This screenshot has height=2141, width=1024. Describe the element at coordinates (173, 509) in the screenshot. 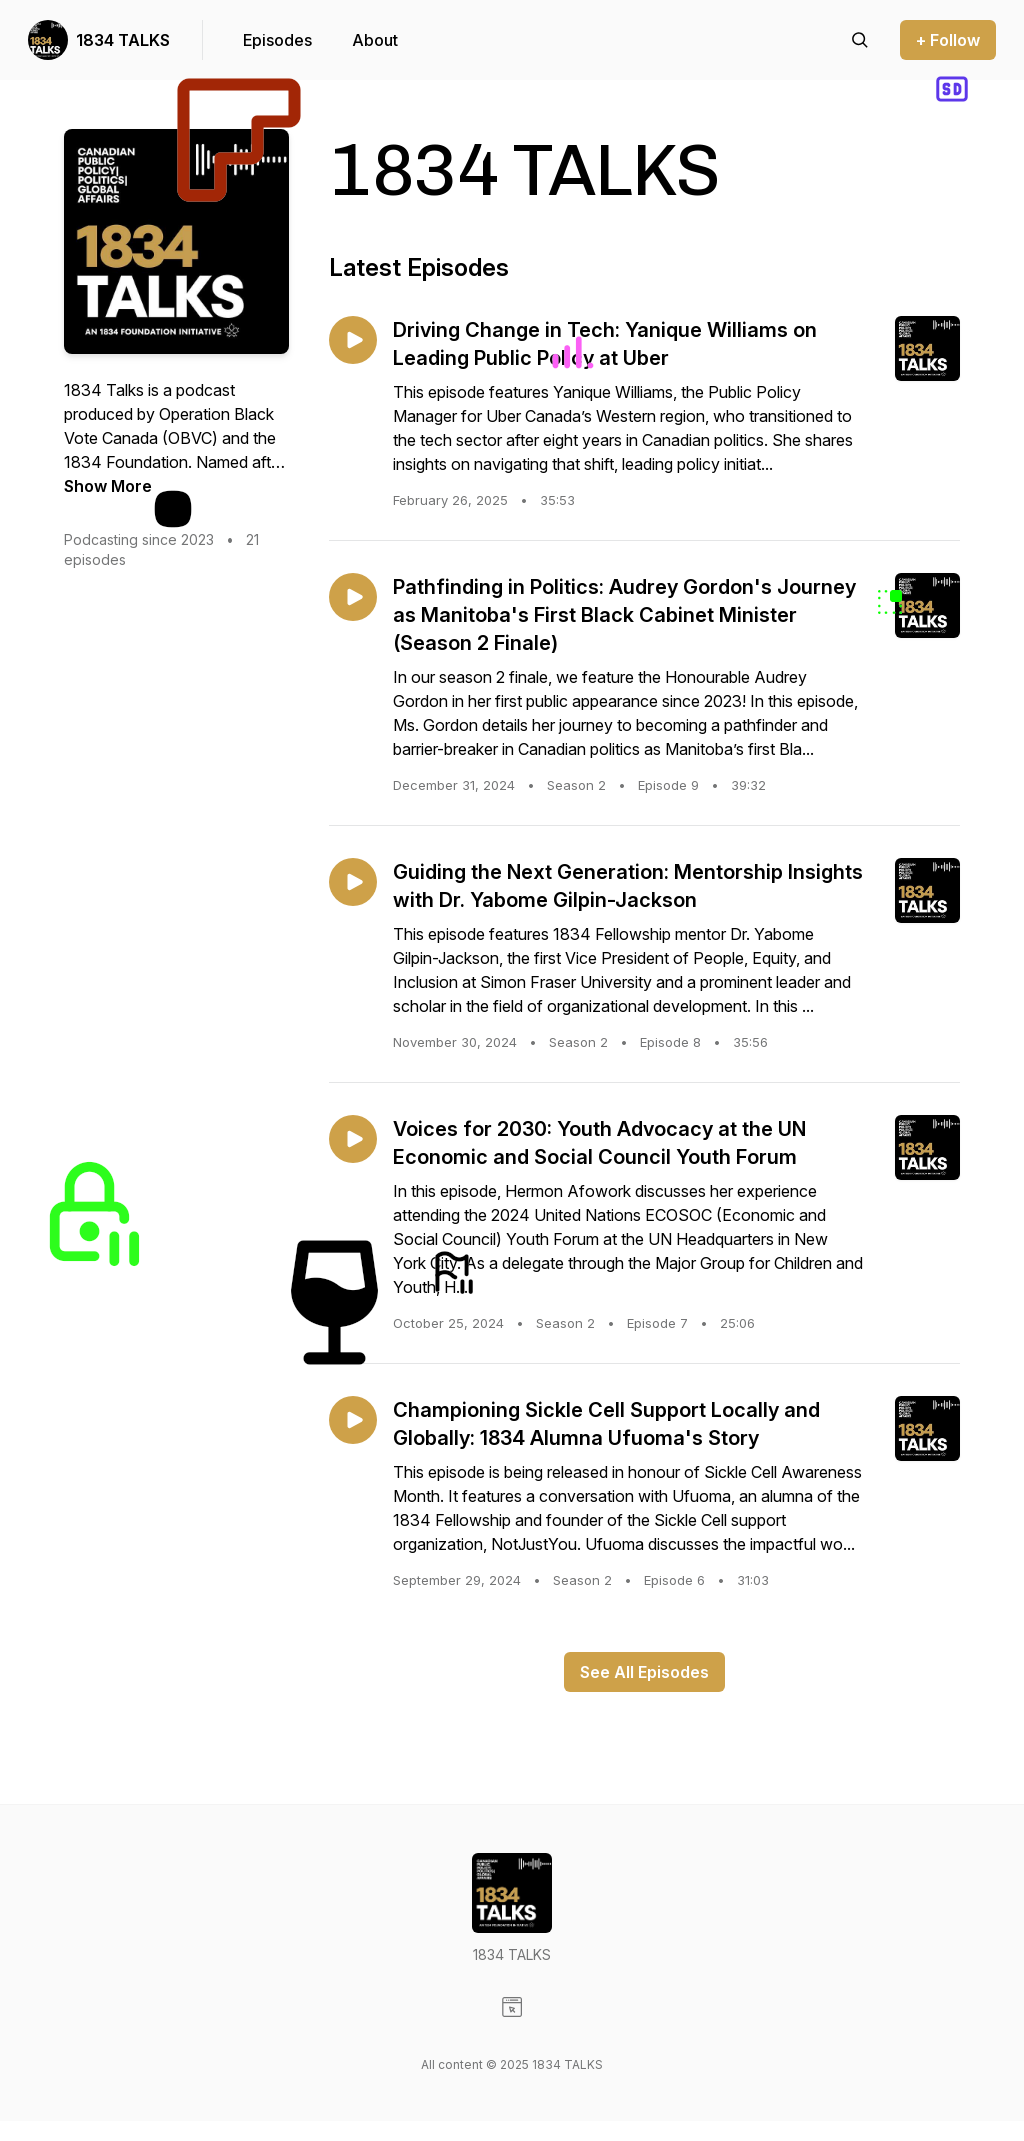

I see `a filled checkbox or selection indicator` at that location.